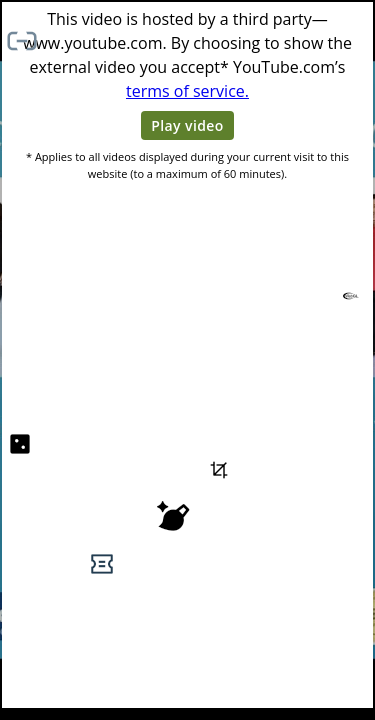 The height and width of the screenshot is (720, 375). Describe the element at coordinates (20, 444) in the screenshot. I see `roll the dice or randomize selection` at that location.